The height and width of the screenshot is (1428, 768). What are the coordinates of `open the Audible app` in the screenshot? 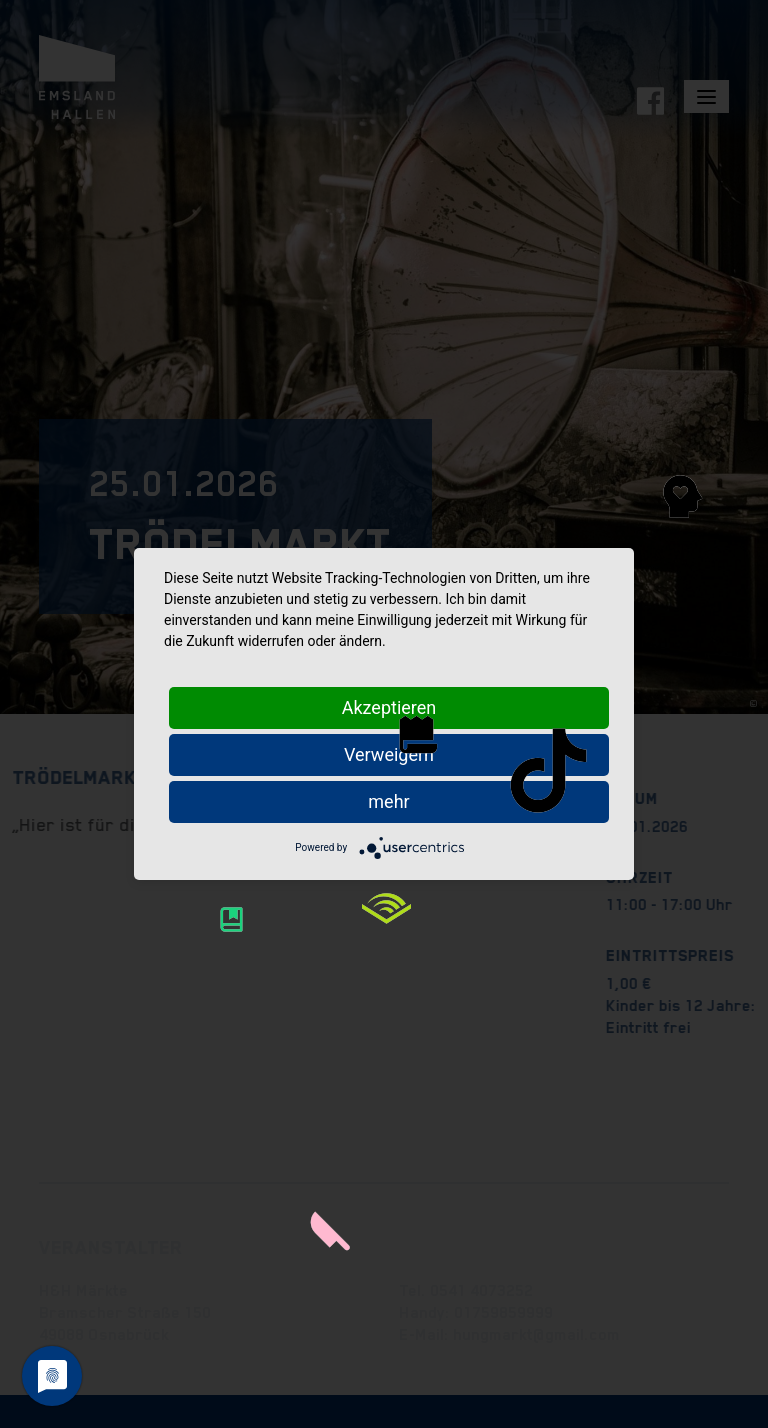 It's located at (386, 908).